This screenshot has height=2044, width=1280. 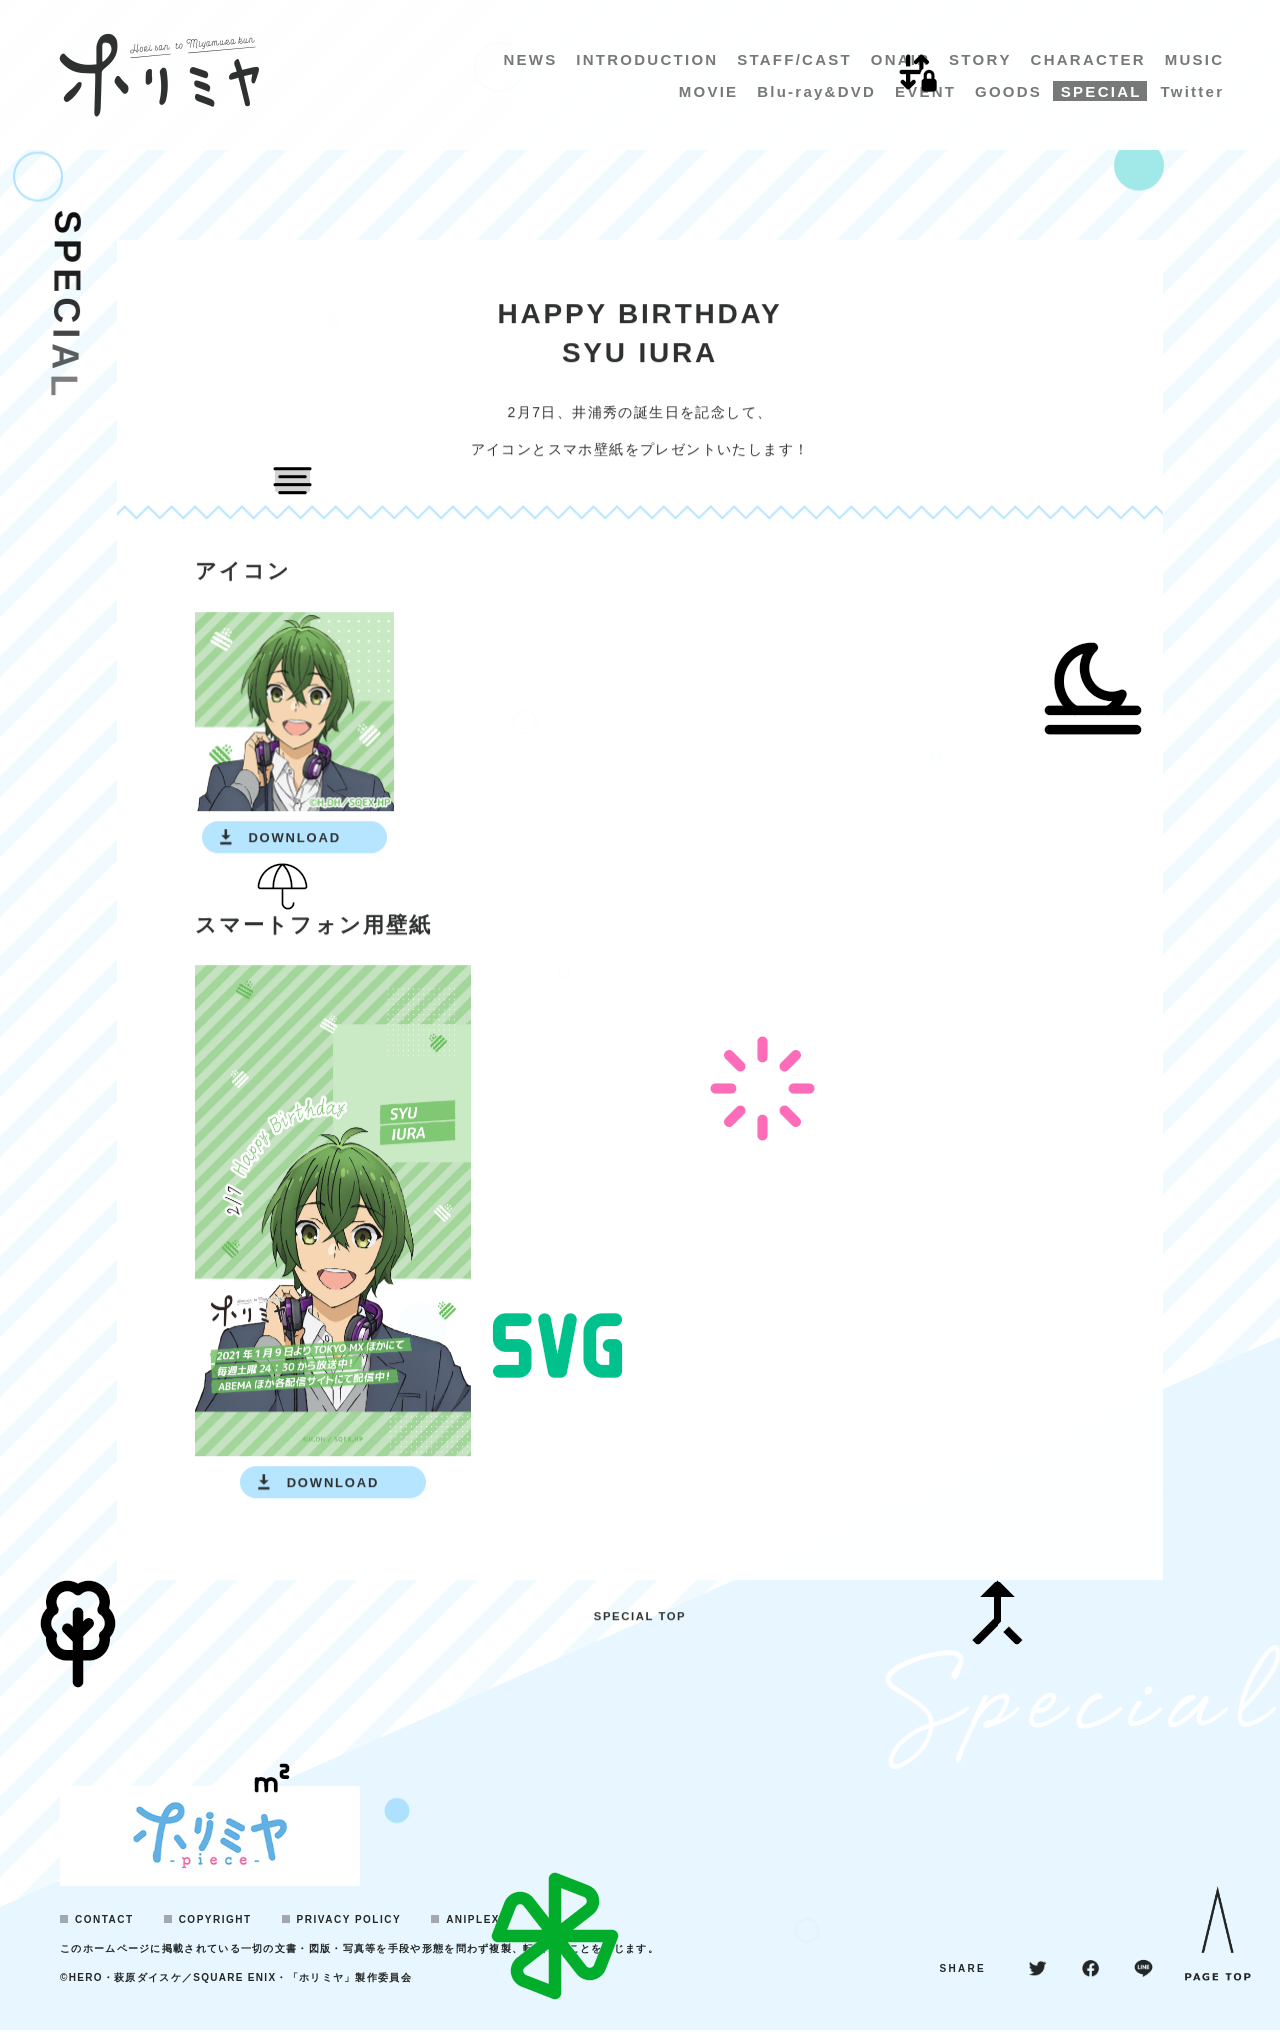 What do you see at coordinates (762, 1088) in the screenshot?
I see `indicates content is loading` at bounding box center [762, 1088].